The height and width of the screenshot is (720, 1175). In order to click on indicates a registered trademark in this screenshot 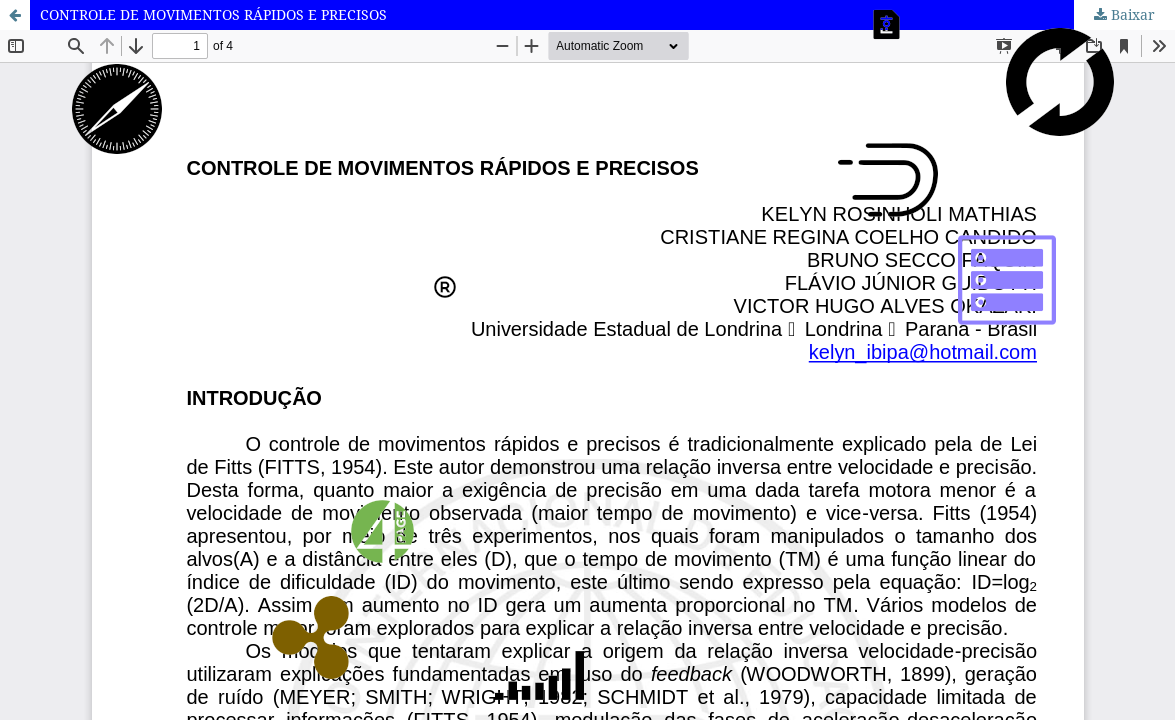, I will do `click(445, 287)`.